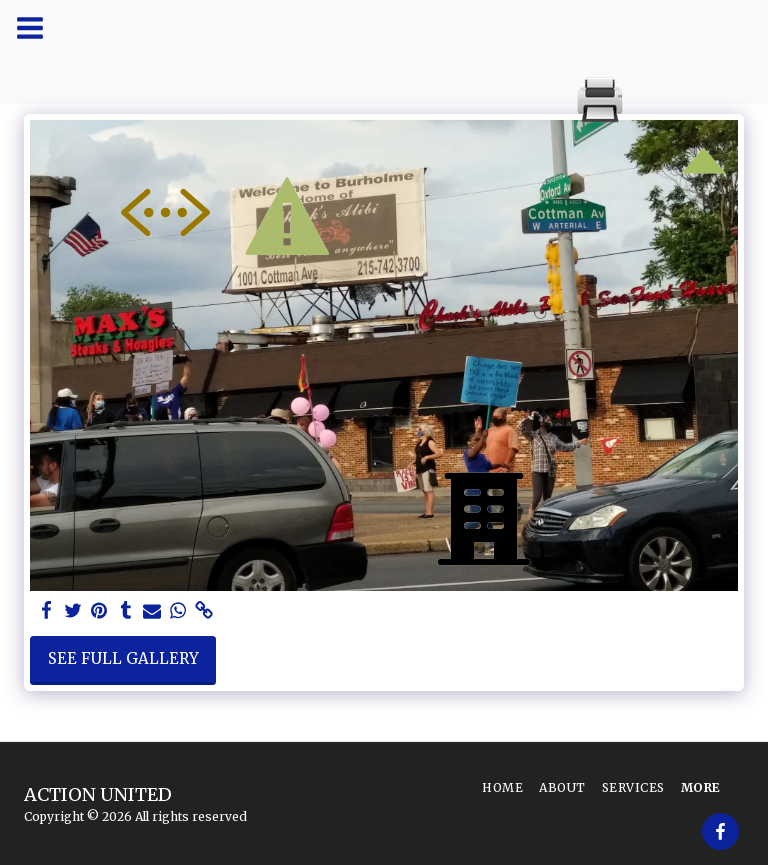 This screenshot has height=865, width=768. What do you see at coordinates (286, 216) in the screenshot?
I see `indicates a warning or alert condition` at bounding box center [286, 216].